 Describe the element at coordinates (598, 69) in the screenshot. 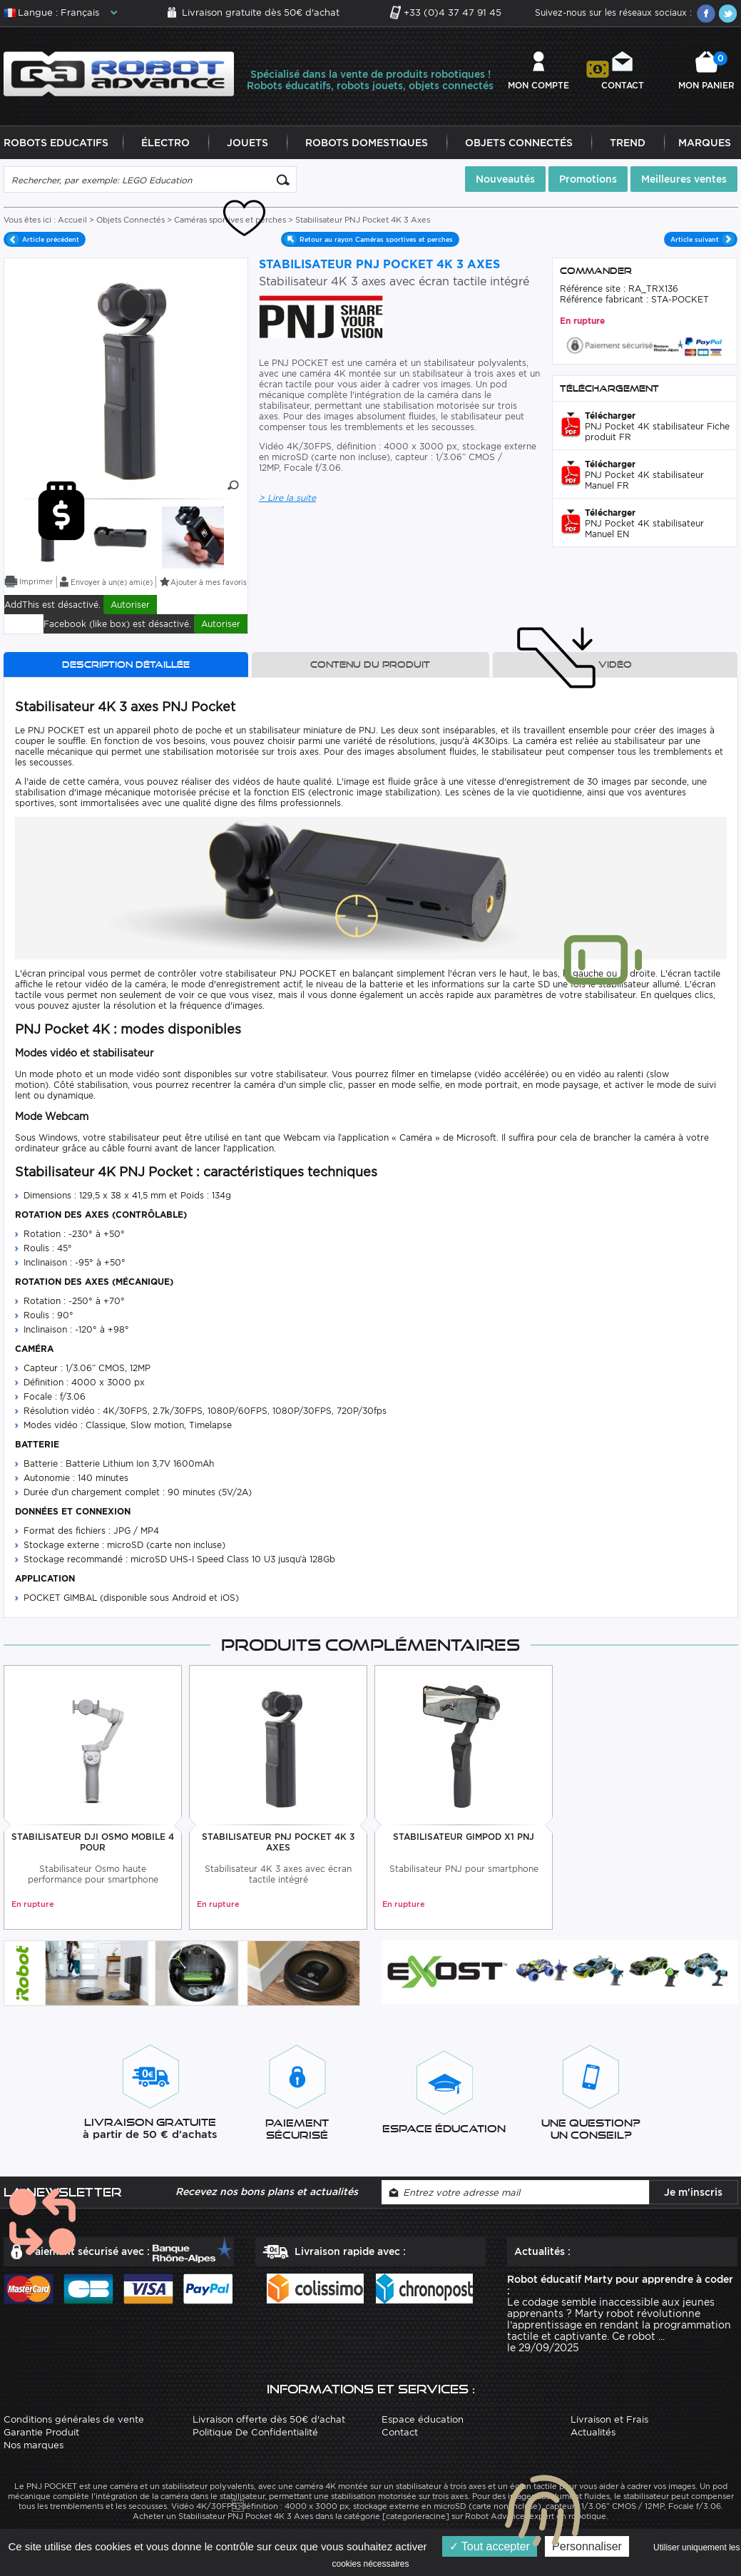

I see `view payment or billing details` at that location.